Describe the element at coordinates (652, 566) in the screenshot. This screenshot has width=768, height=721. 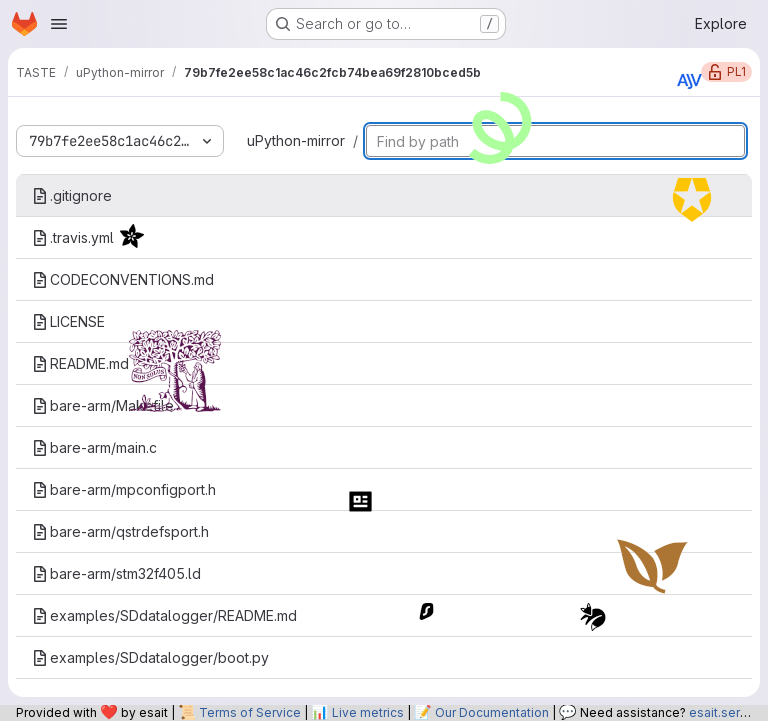
I see `codefresh logo - a CI/CD platform for kubernetes deployments` at that location.